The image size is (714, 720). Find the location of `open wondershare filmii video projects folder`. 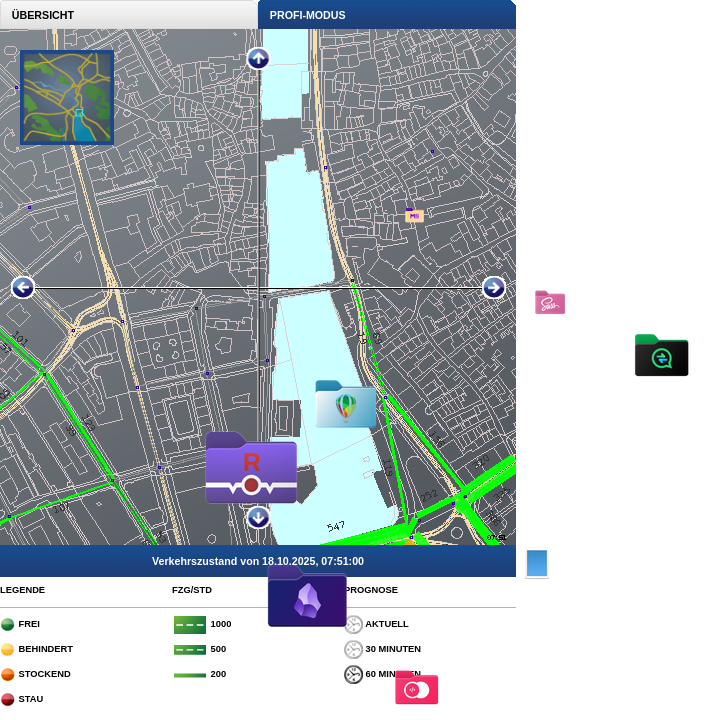

open wondershare filmii video projects folder is located at coordinates (414, 215).